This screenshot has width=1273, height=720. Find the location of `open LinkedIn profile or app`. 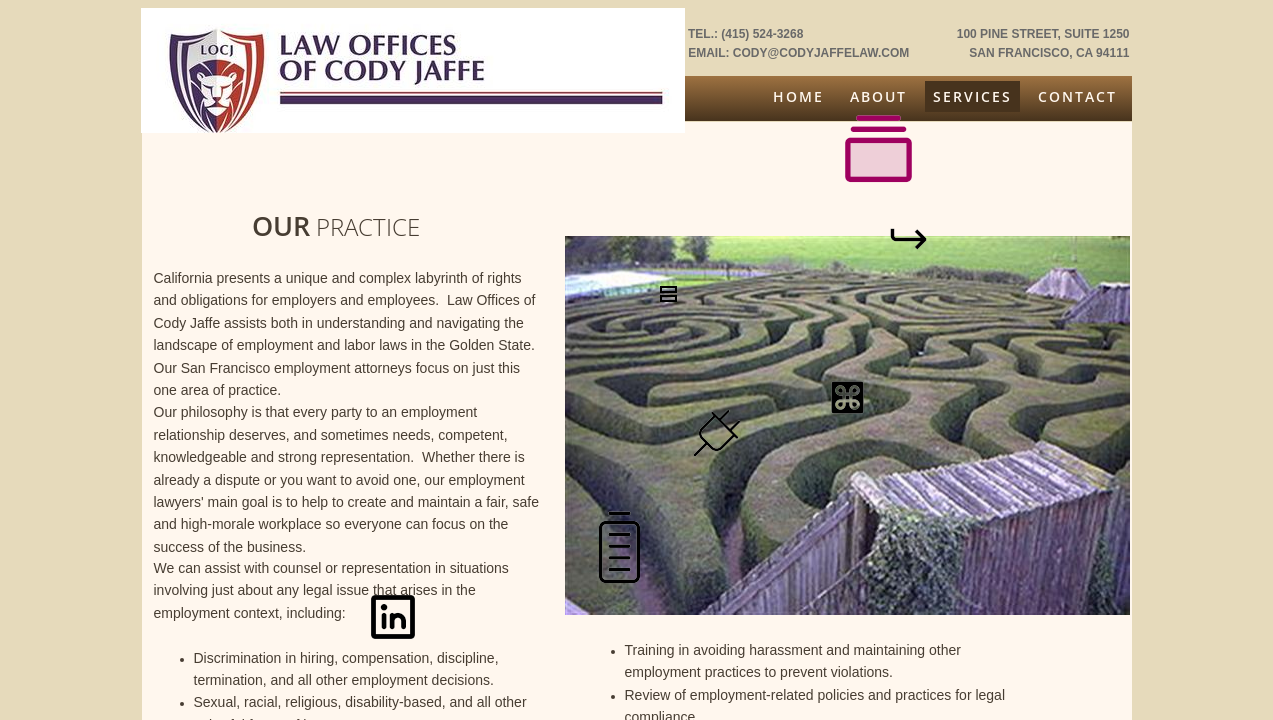

open LinkedIn profile or app is located at coordinates (393, 617).